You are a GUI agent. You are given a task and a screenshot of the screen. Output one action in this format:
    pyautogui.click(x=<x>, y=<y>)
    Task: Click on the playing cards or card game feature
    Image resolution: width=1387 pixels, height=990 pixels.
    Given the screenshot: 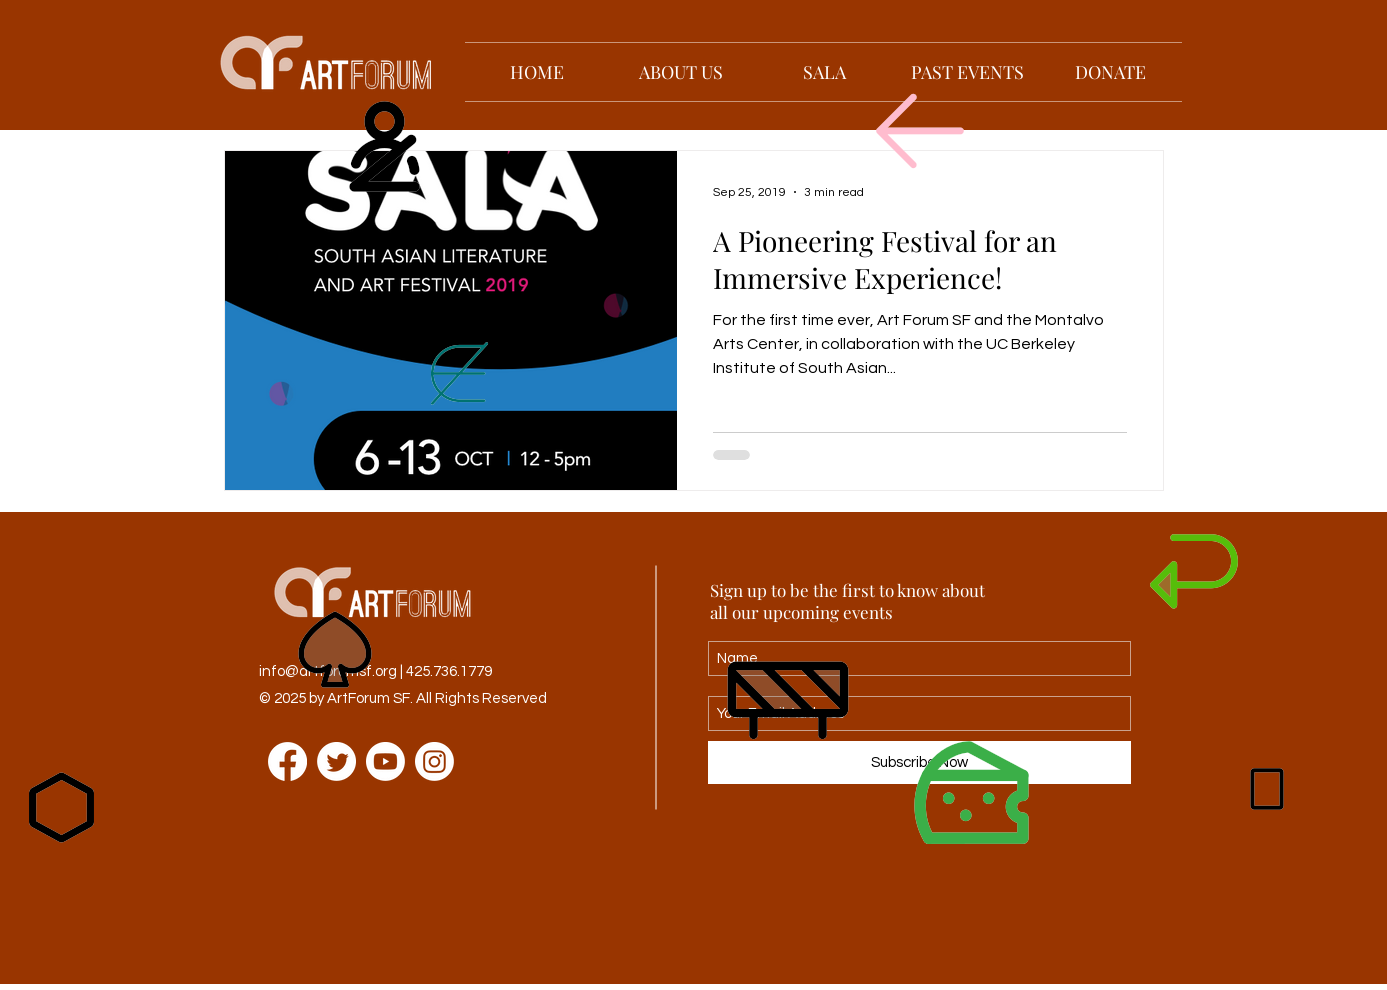 What is the action you would take?
    pyautogui.click(x=335, y=651)
    